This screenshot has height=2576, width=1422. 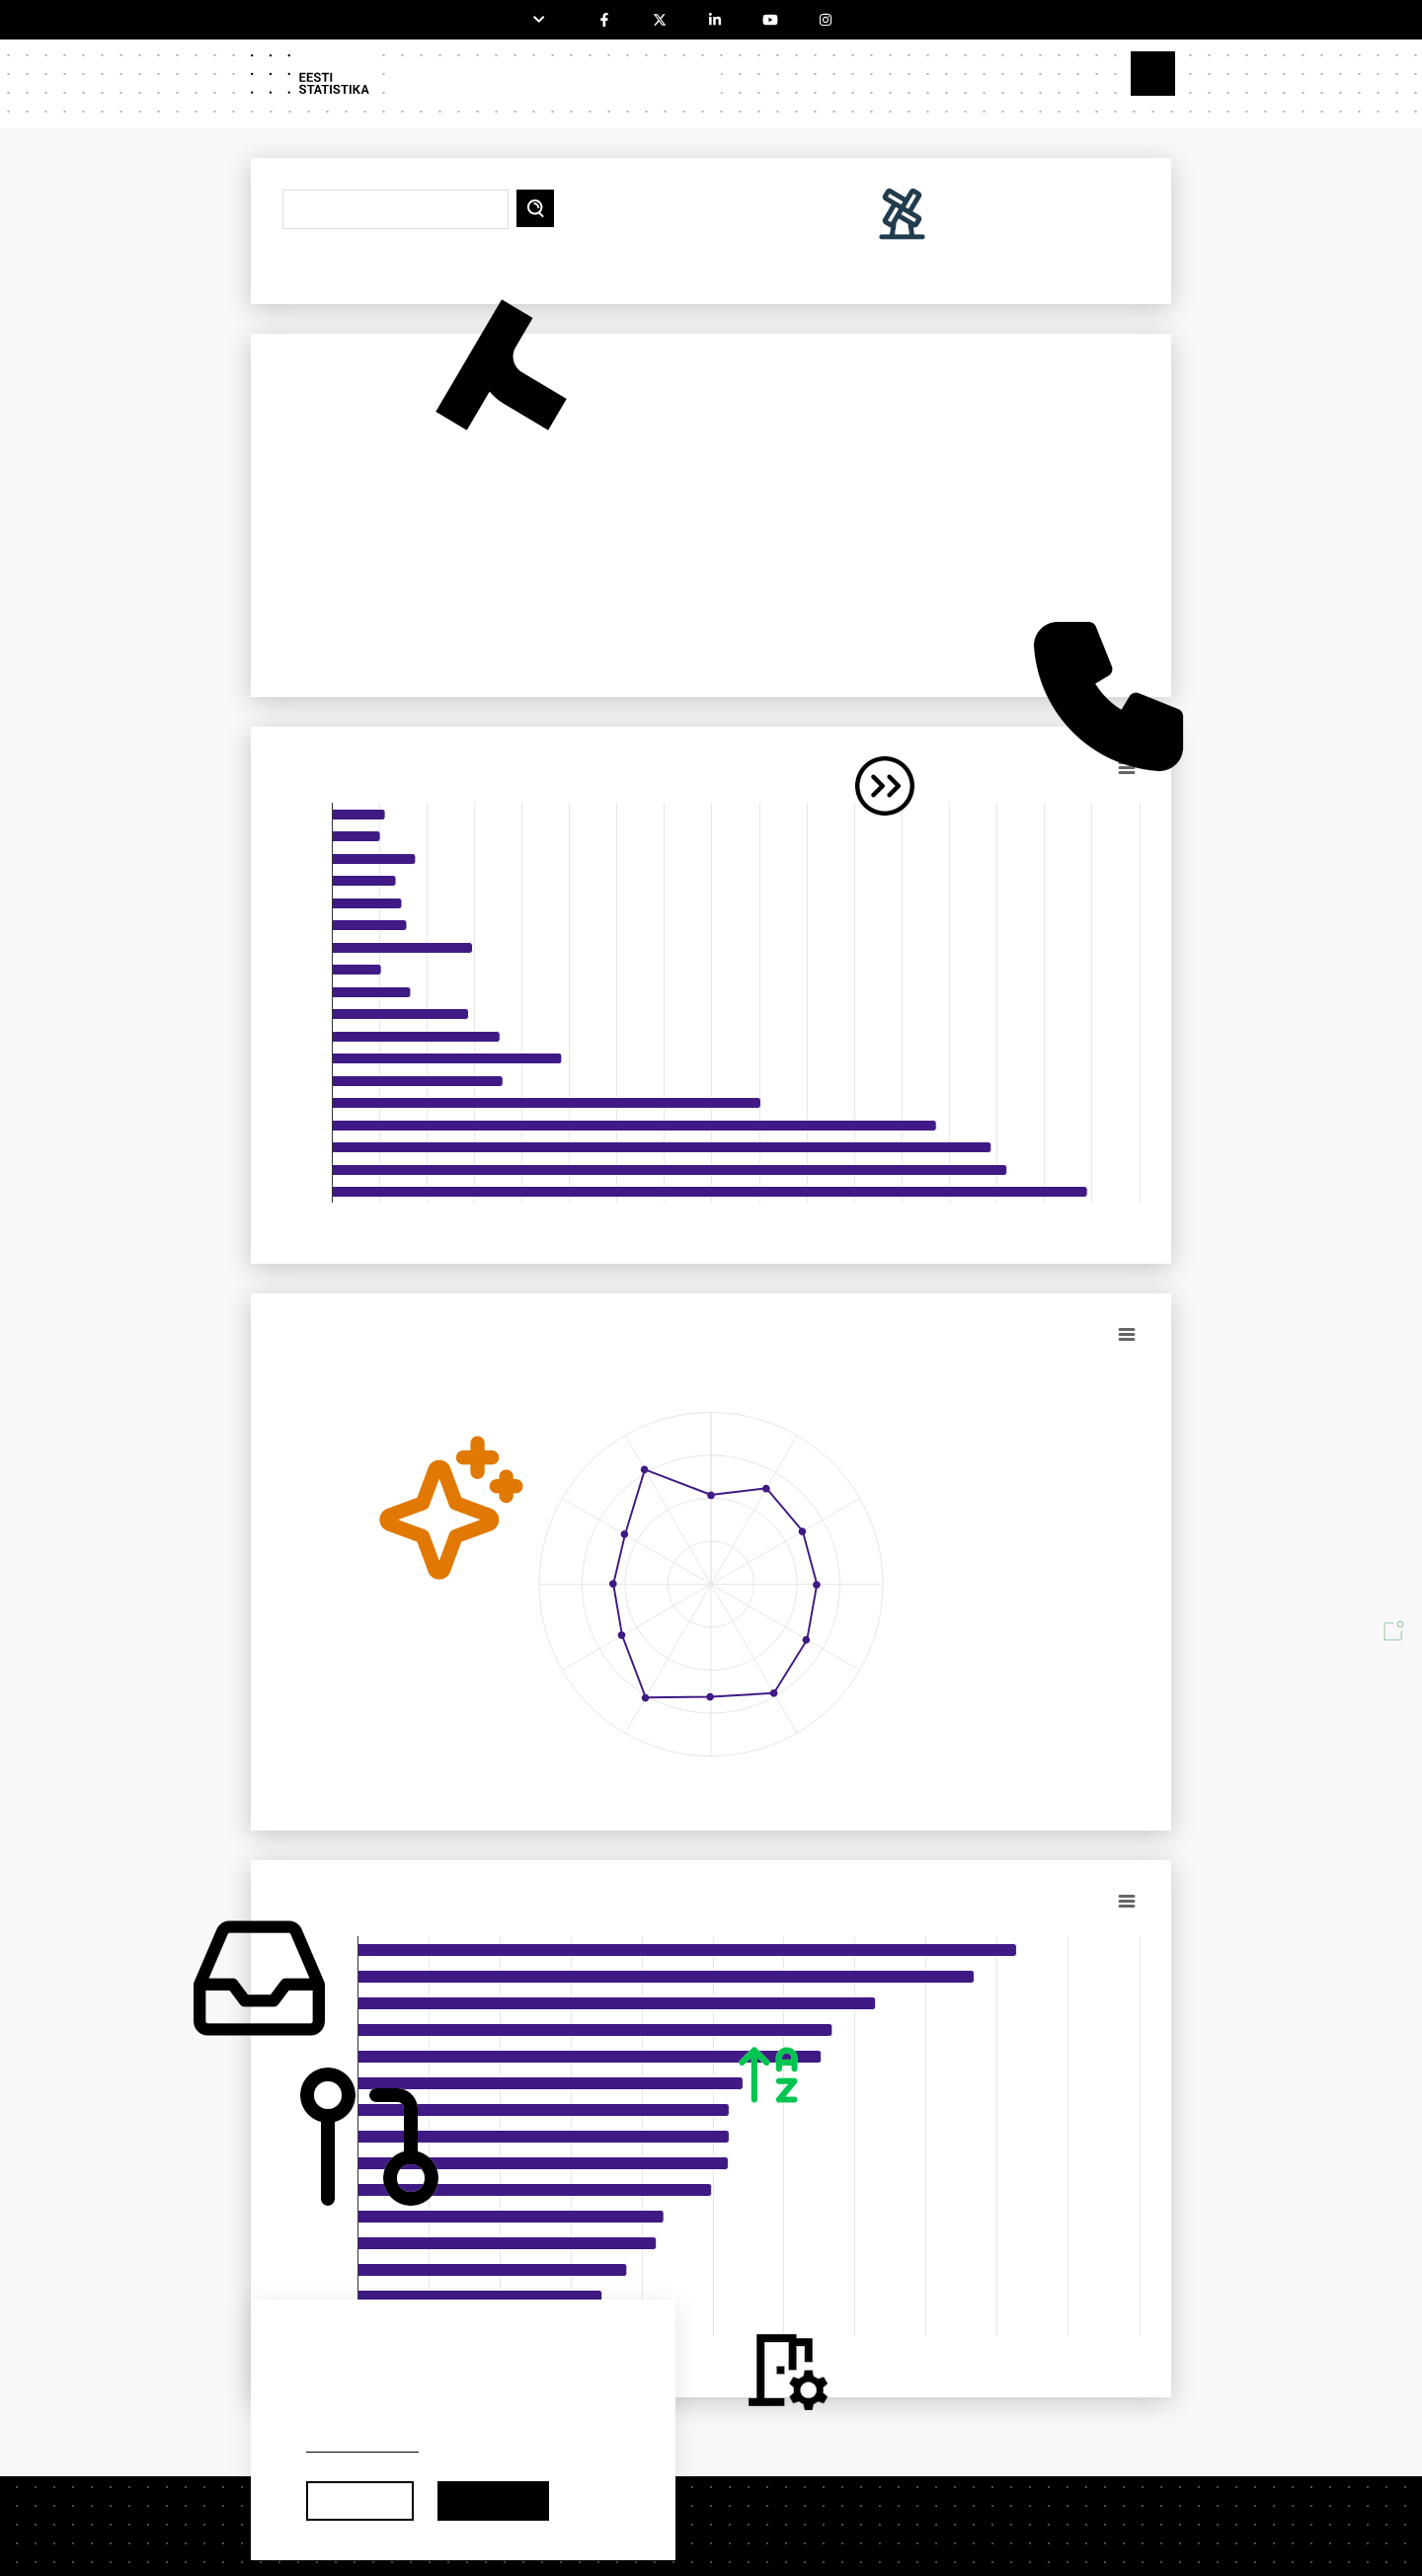 I want to click on adjust room or space settings, so click(x=784, y=2370).